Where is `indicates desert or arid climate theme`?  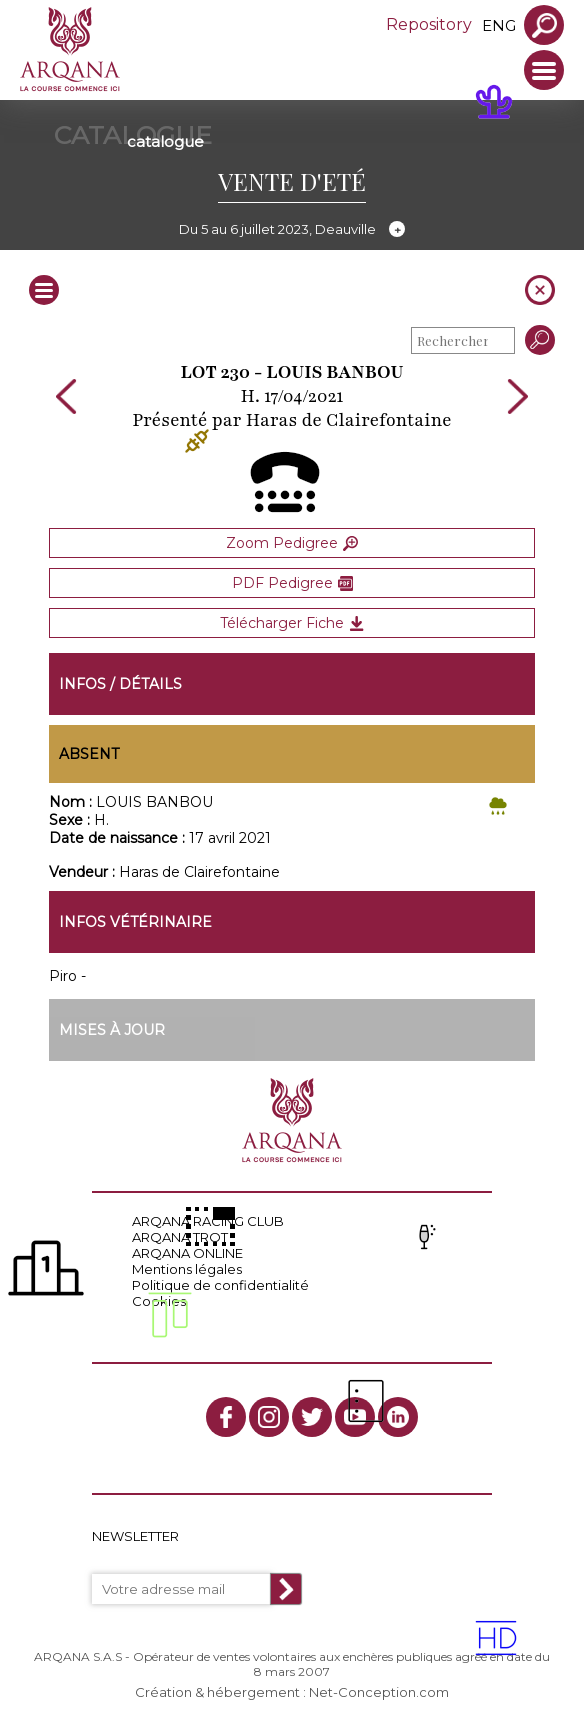
indicates desert or arid climate theme is located at coordinates (494, 103).